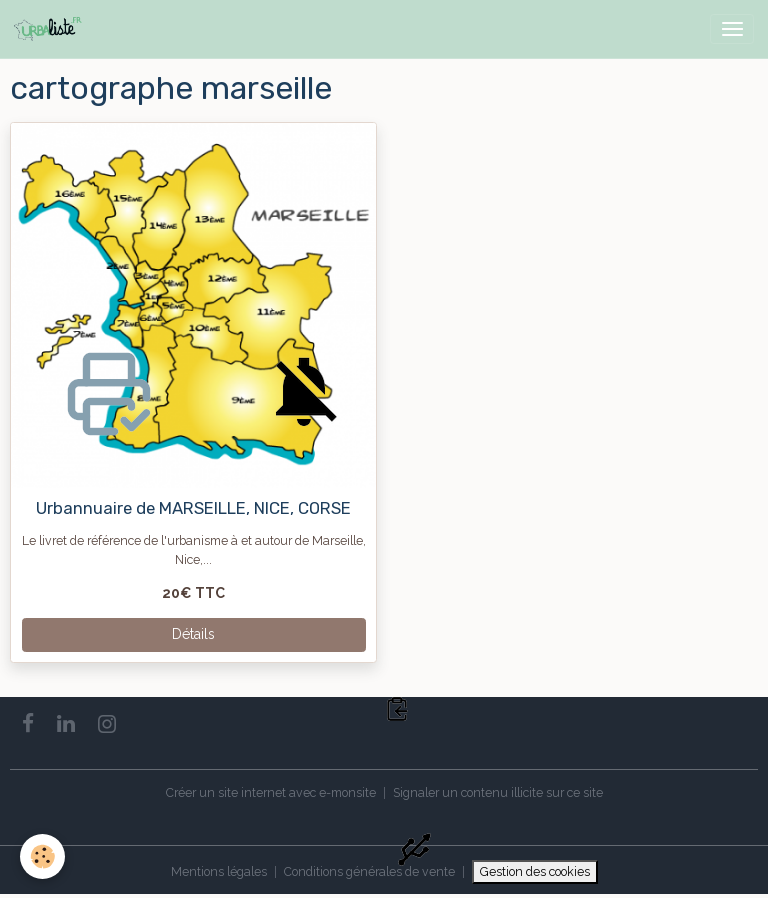 The height and width of the screenshot is (898, 768). What do you see at coordinates (397, 709) in the screenshot?
I see `paste content from clipboard` at bounding box center [397, 709].